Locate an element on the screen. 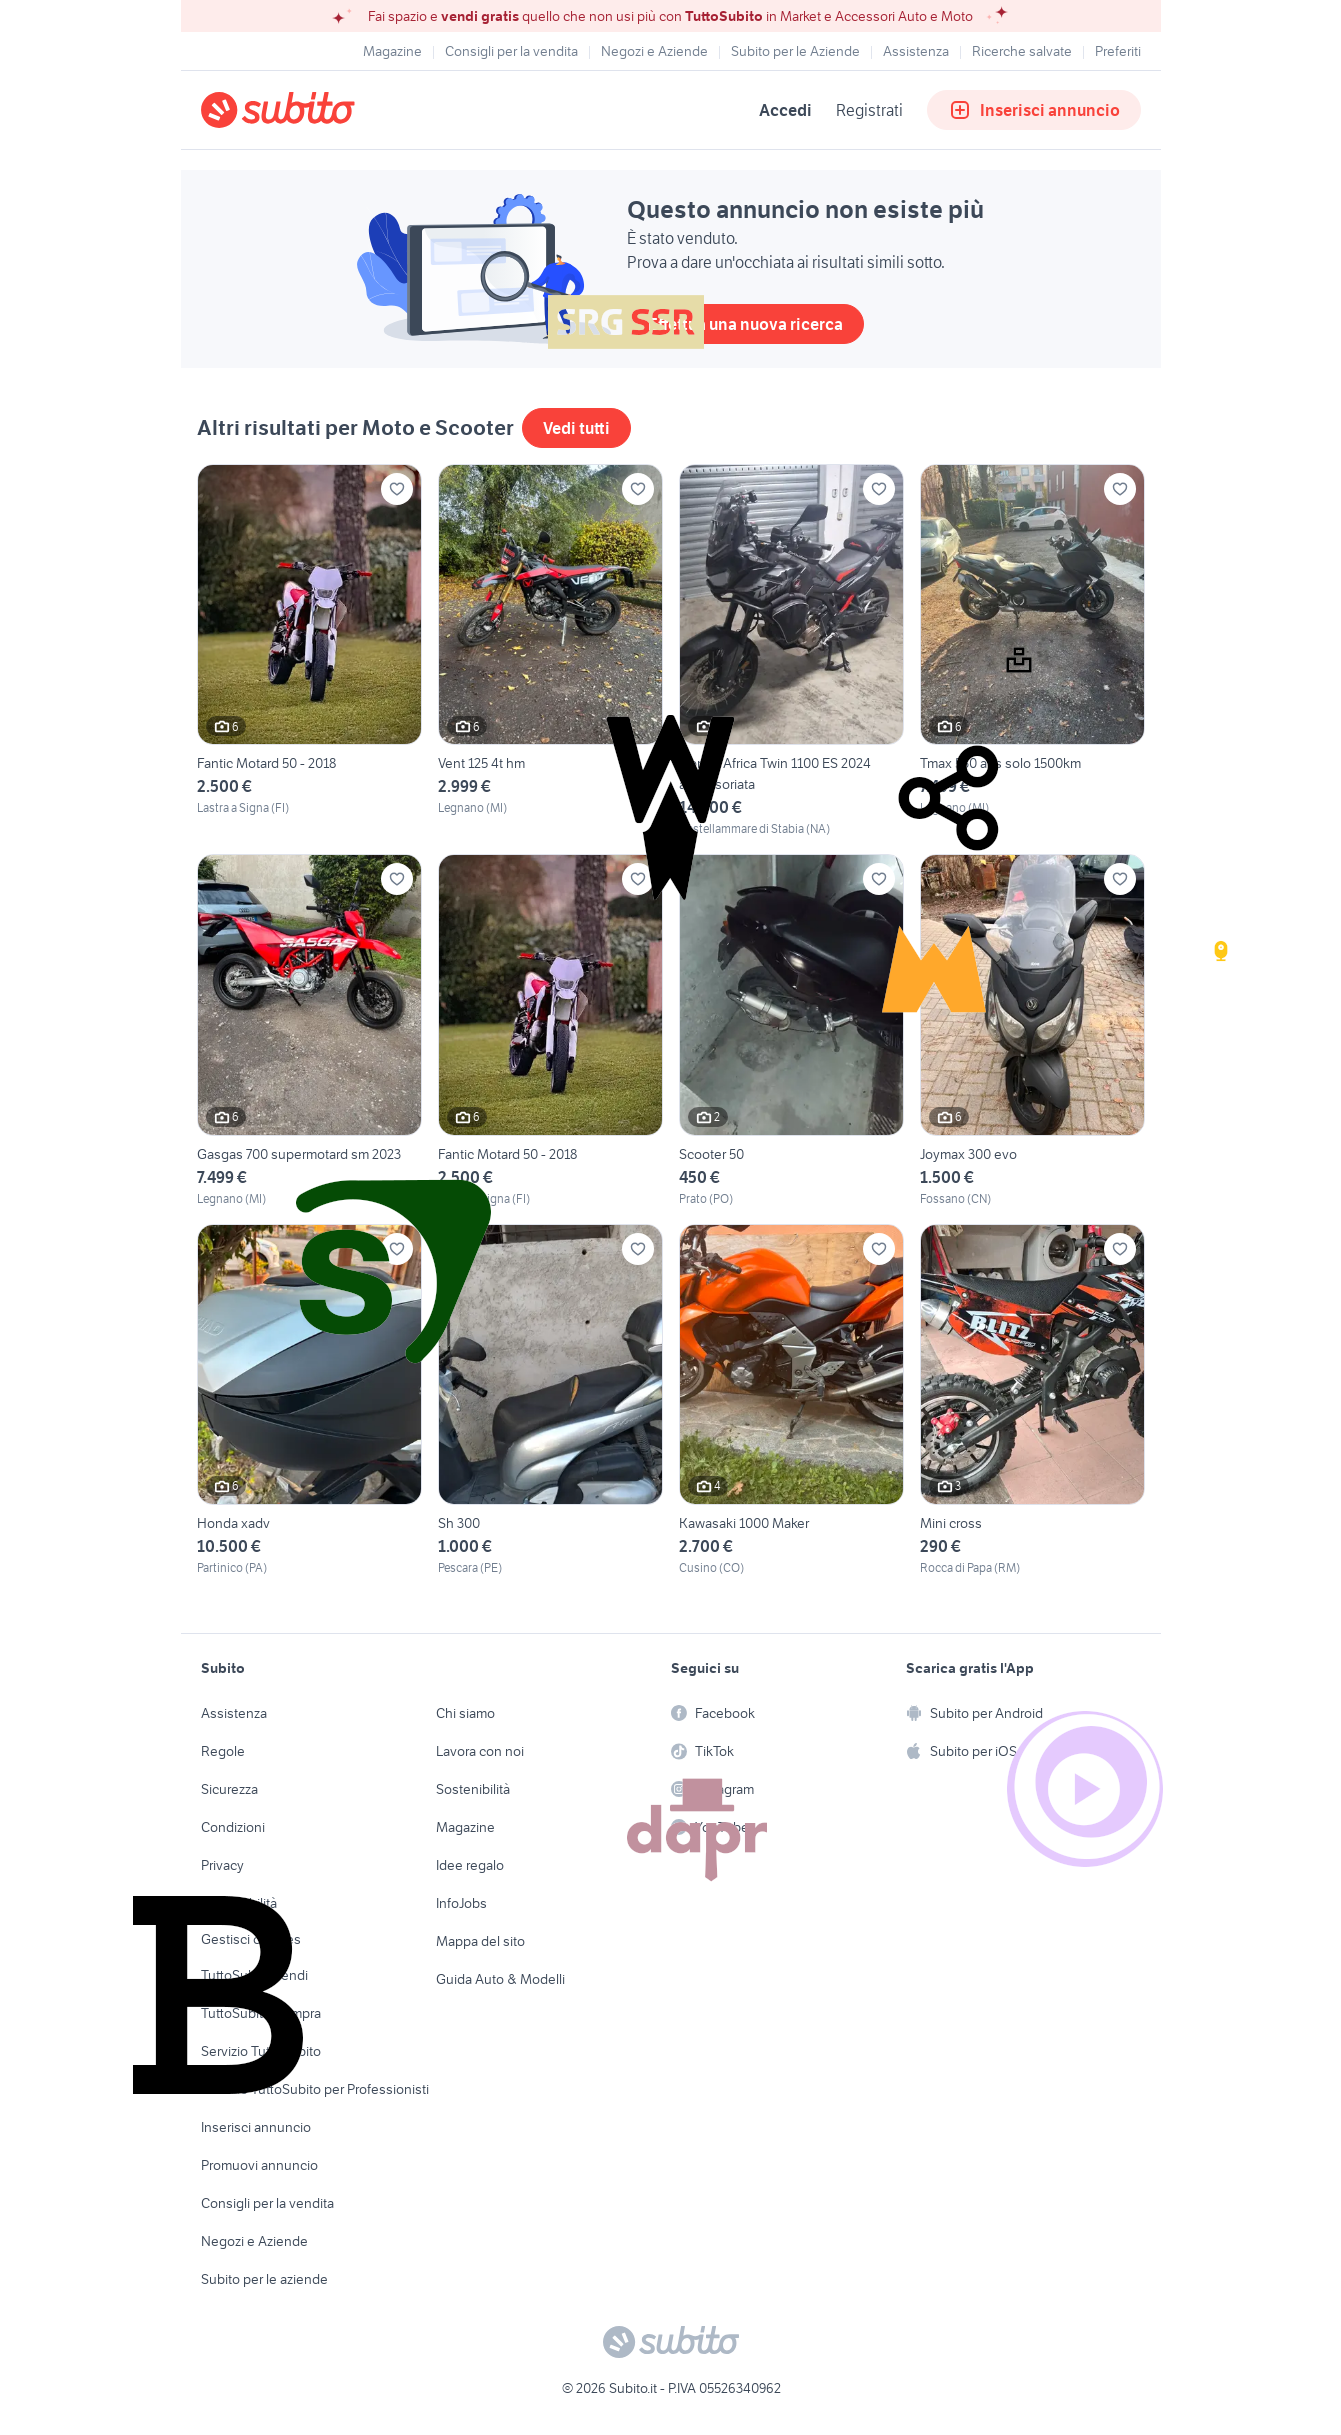 The height and width of the screenshot is (2435, 1341). open mpv media player is located at coordinates (1085, 1789).